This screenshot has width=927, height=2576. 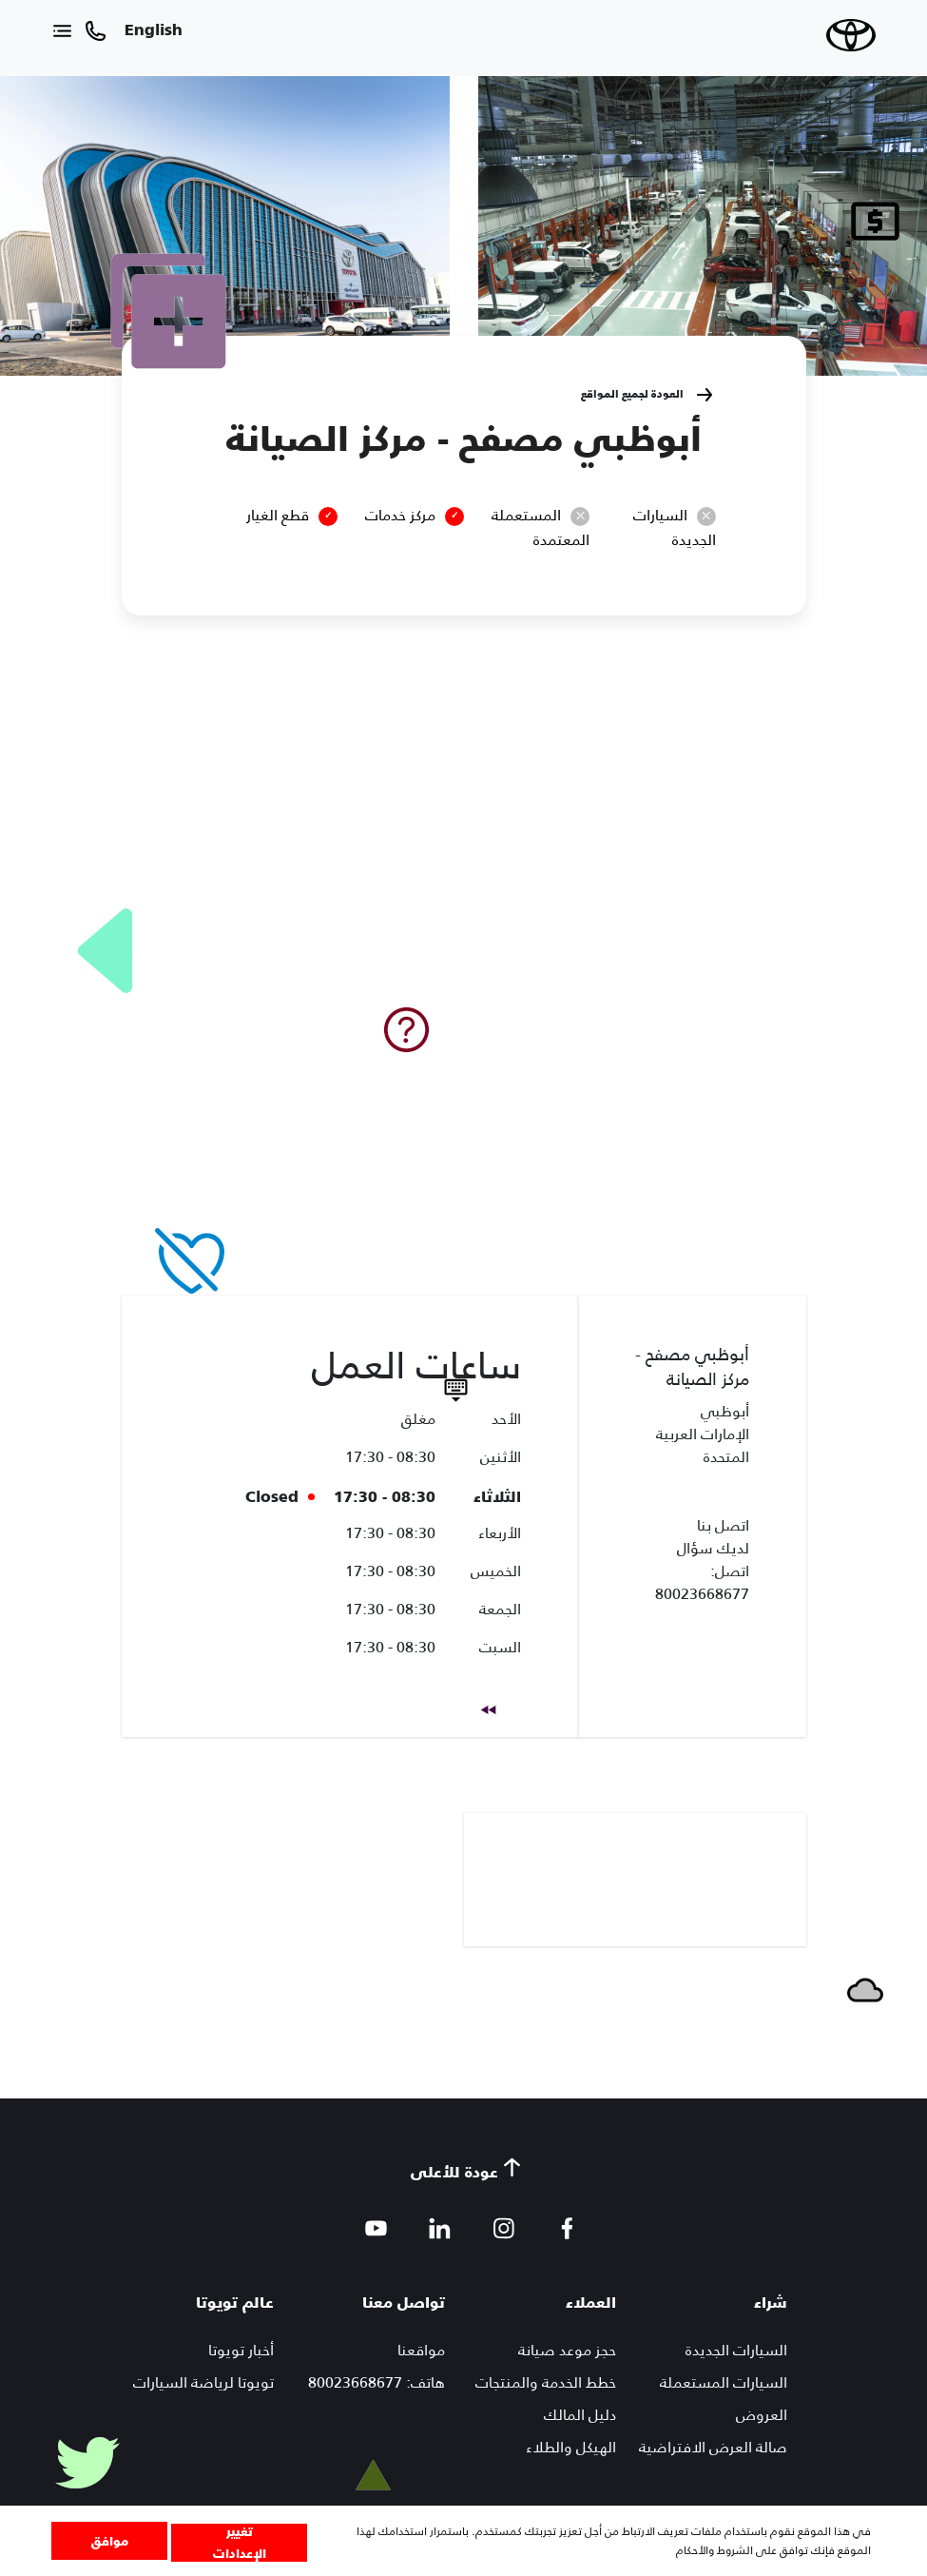 I want to click on go back to the previous screen, so click(x=105, y=950).